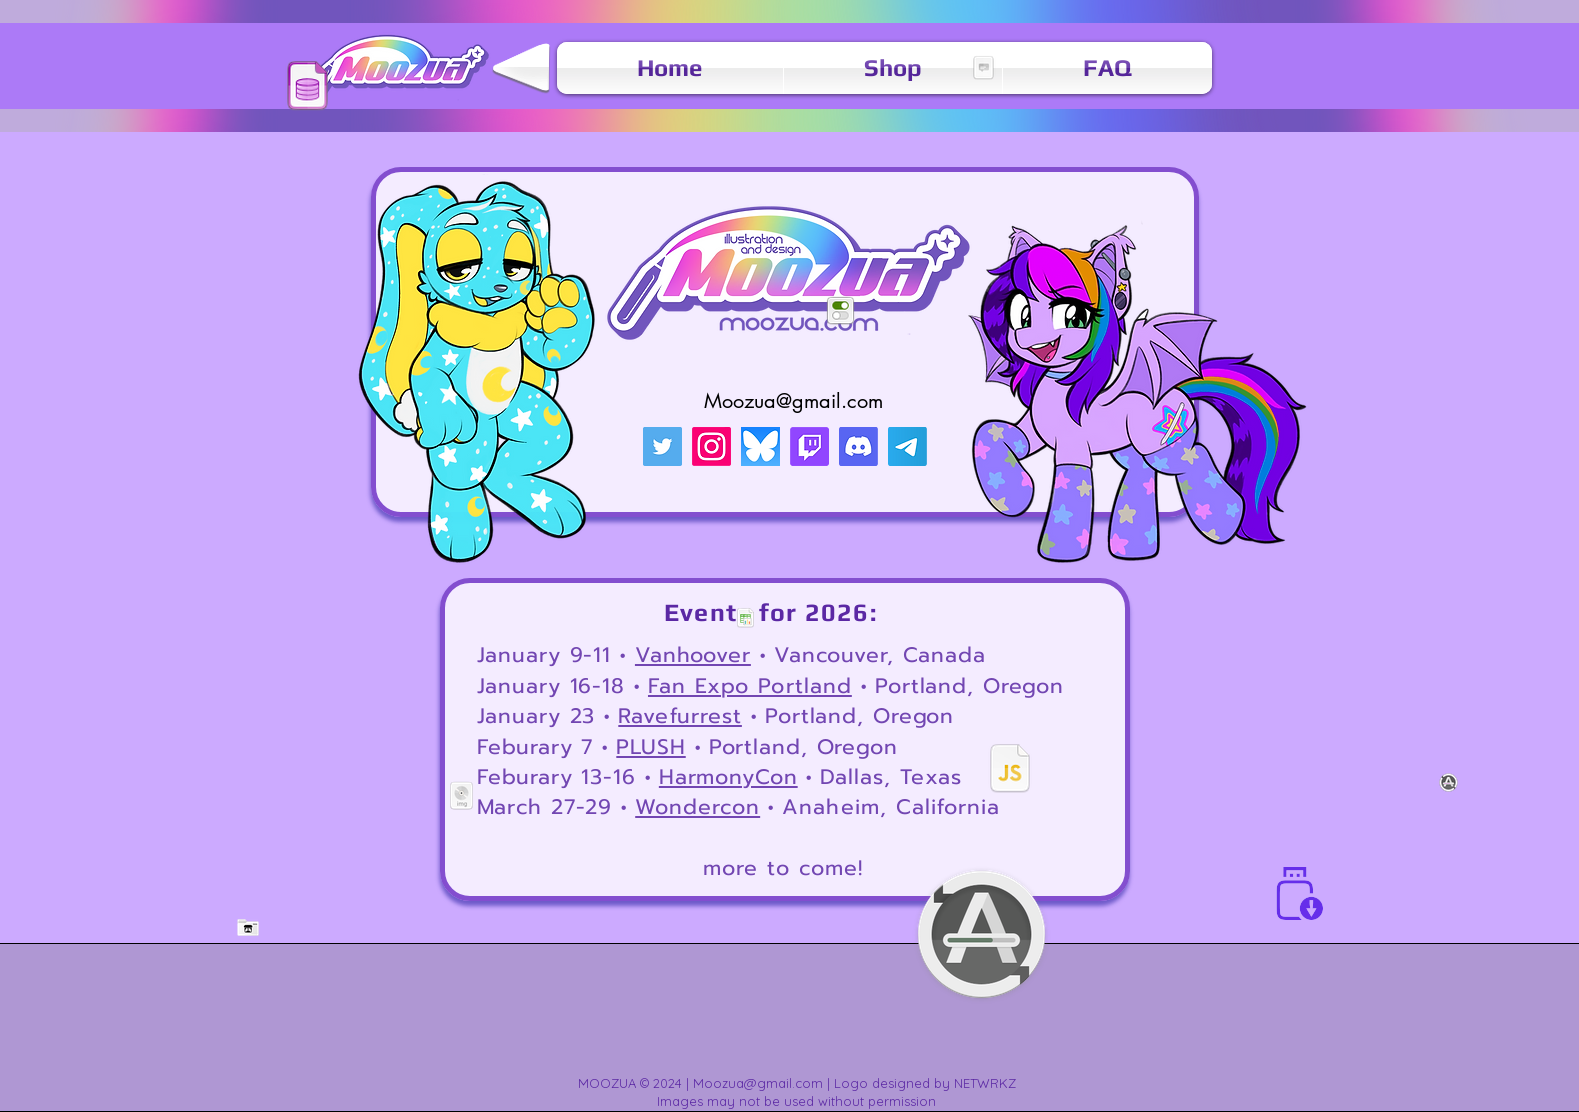  Describe the element at coordinates (981, 934) in the screenshot. I see `check for available system updates` at that location.